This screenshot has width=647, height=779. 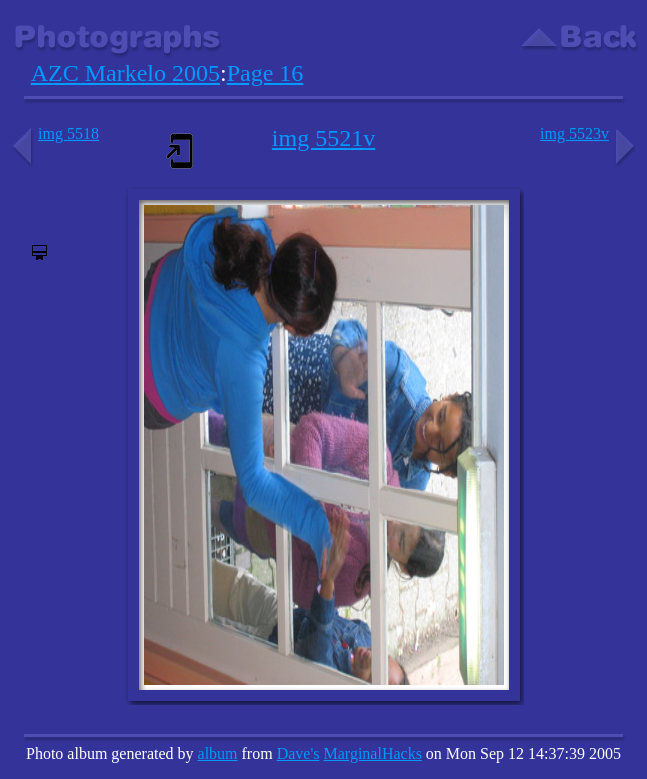 What do you see at coordinates (180, 151) in the screenshot?
I see `add this page to home screen` at bounding box center [180, 151].